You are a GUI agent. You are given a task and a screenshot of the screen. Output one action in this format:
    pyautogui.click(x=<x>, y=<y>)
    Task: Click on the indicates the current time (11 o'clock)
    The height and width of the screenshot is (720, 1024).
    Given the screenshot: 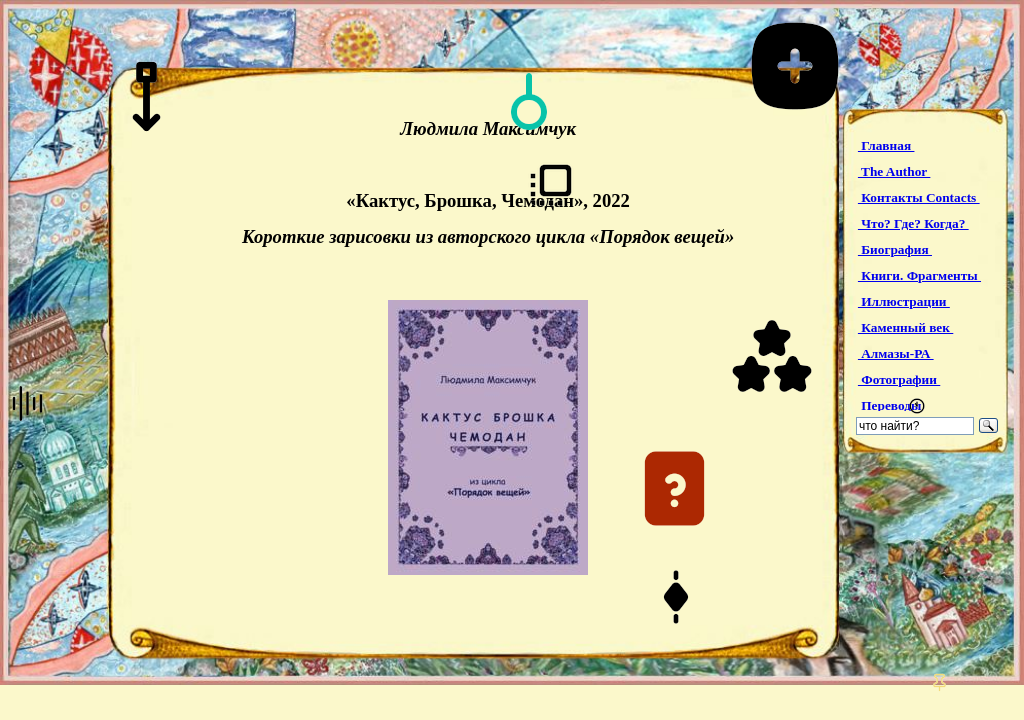 What is the action you would take?
    pyautogui.click(x=917, y=406)
    